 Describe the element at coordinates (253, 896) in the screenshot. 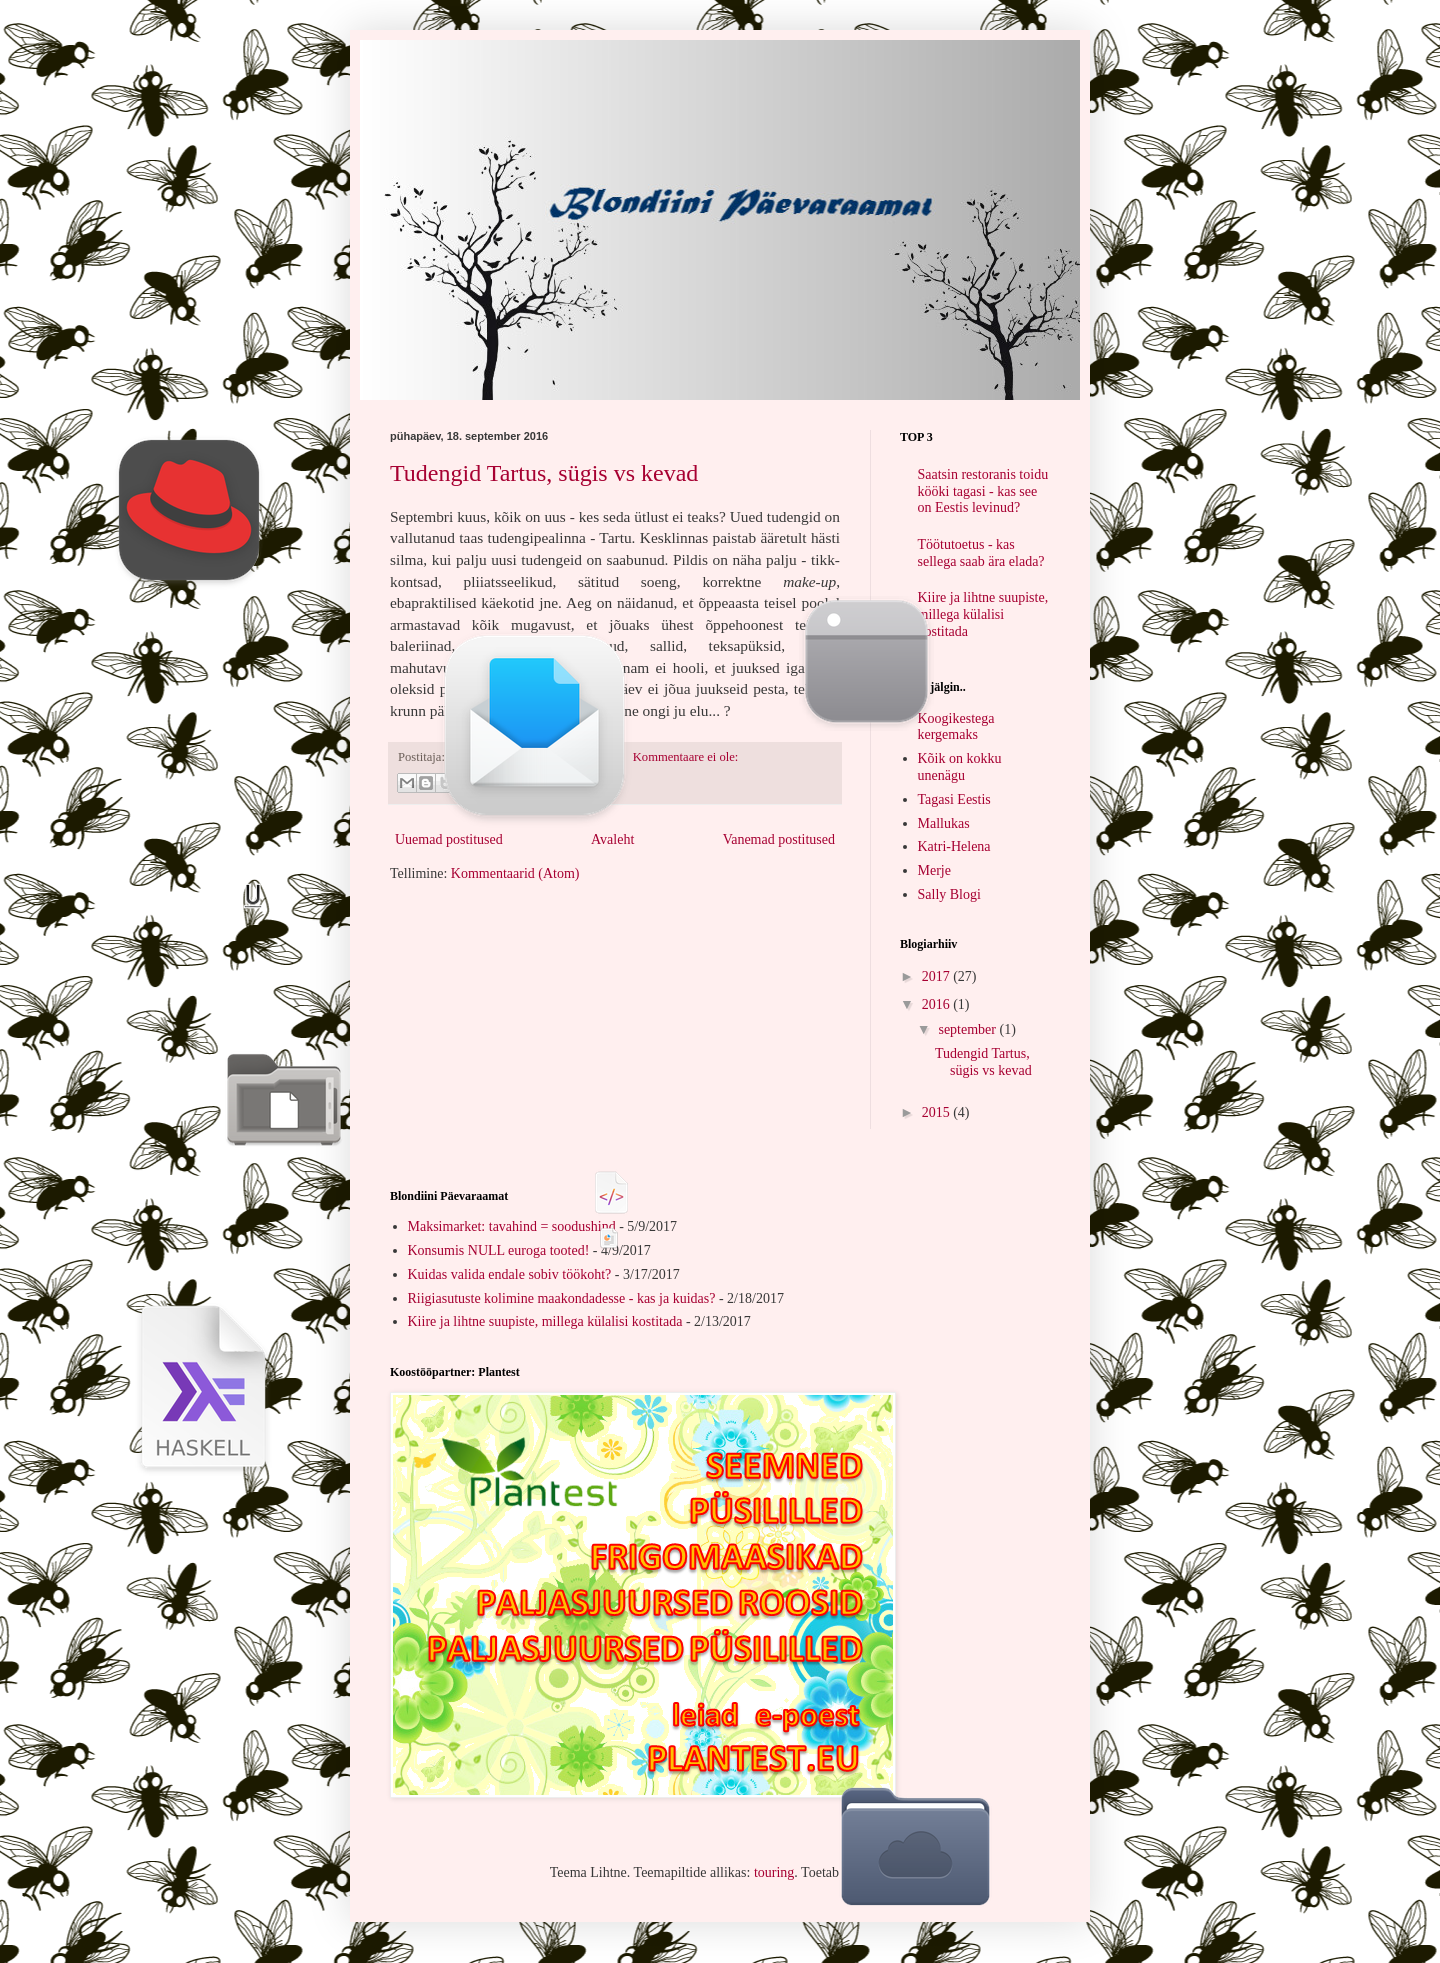

I see `apply underline formatting to selected text` at that location.